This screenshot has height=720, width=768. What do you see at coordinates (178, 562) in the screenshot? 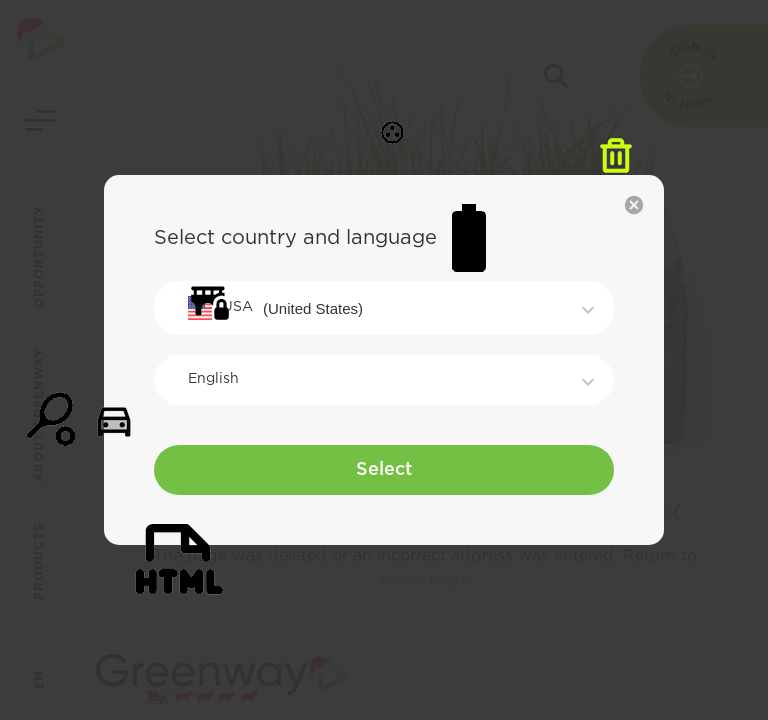
I see `view or open an HTML file` at bounding box center [178, 562].